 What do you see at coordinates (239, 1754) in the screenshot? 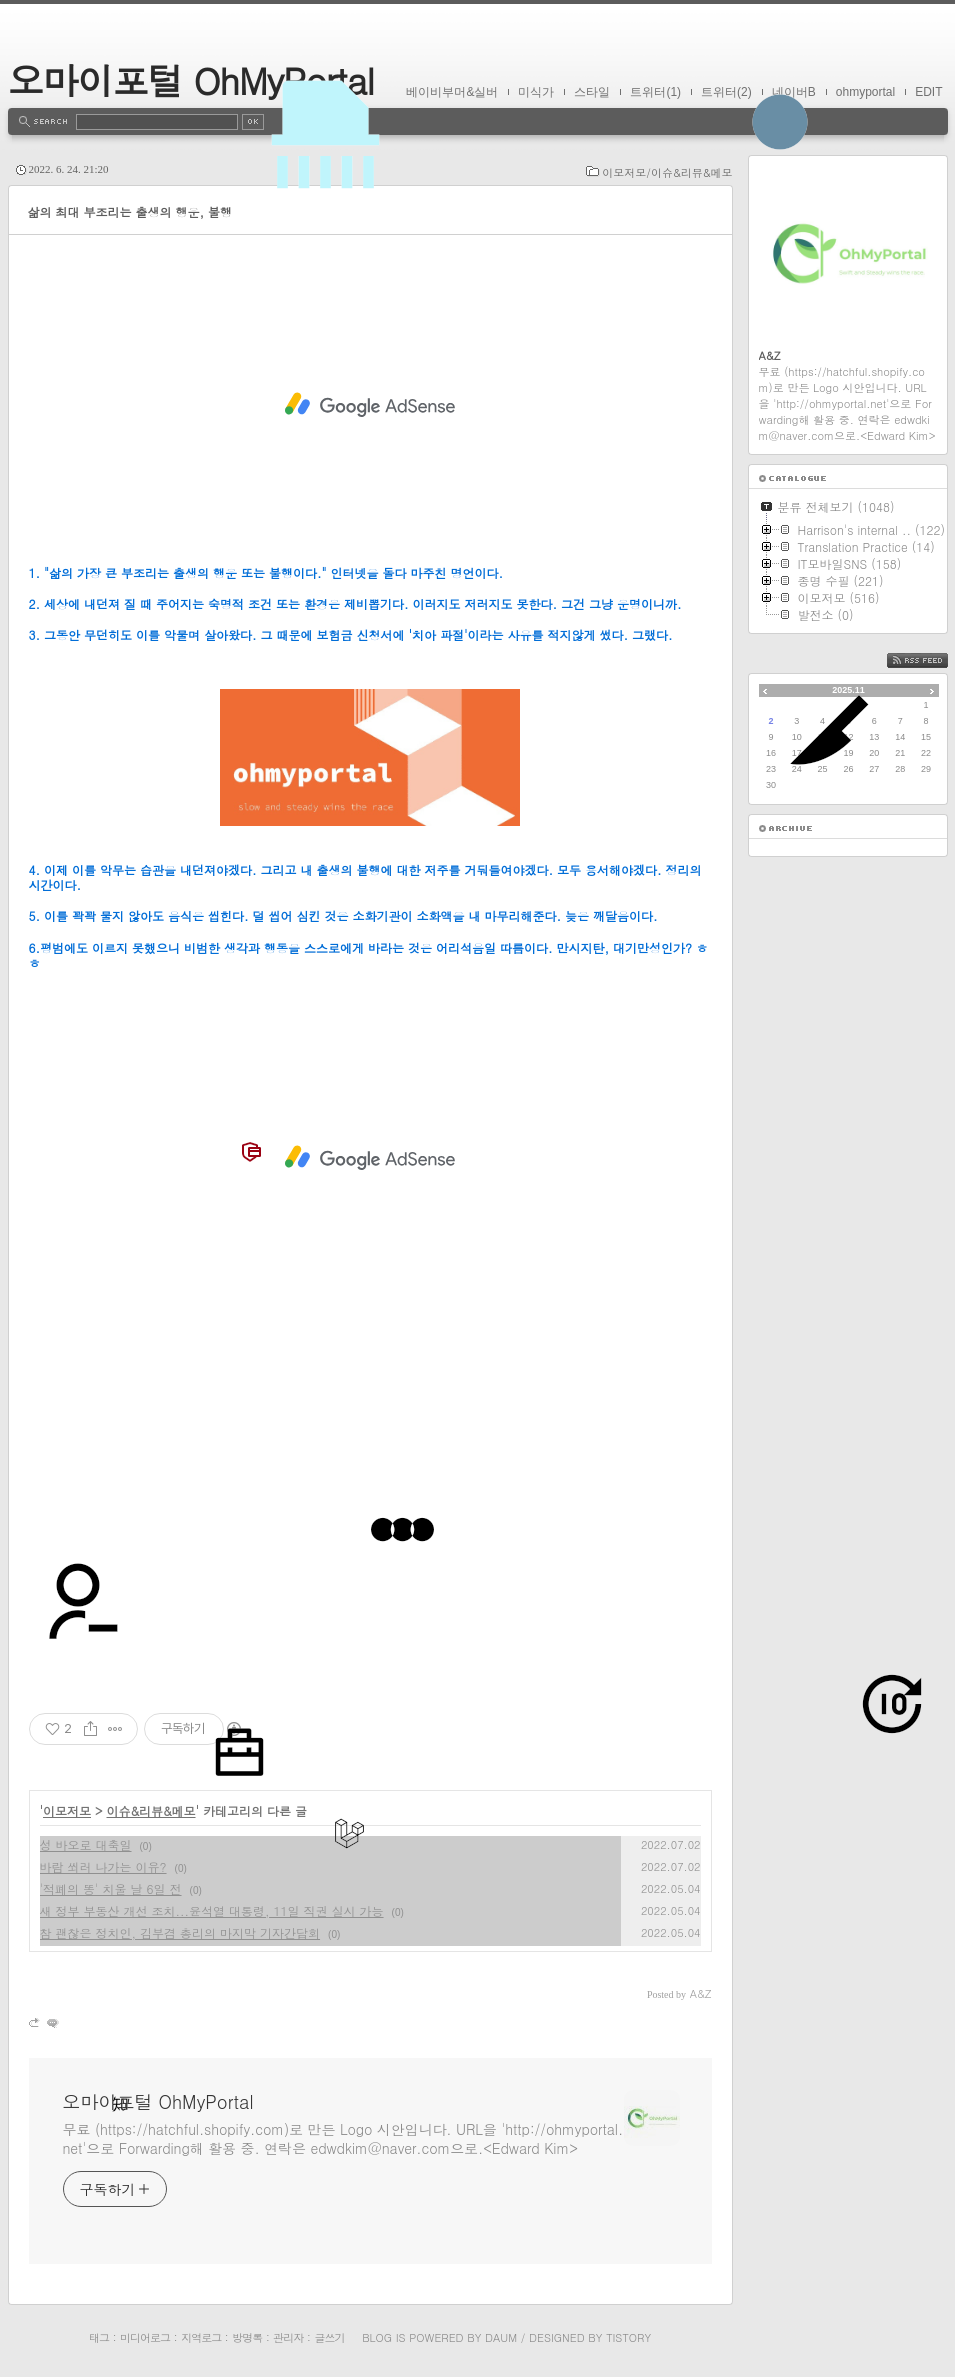
I see `access work or business documents` at bounding box center [239, 1754].